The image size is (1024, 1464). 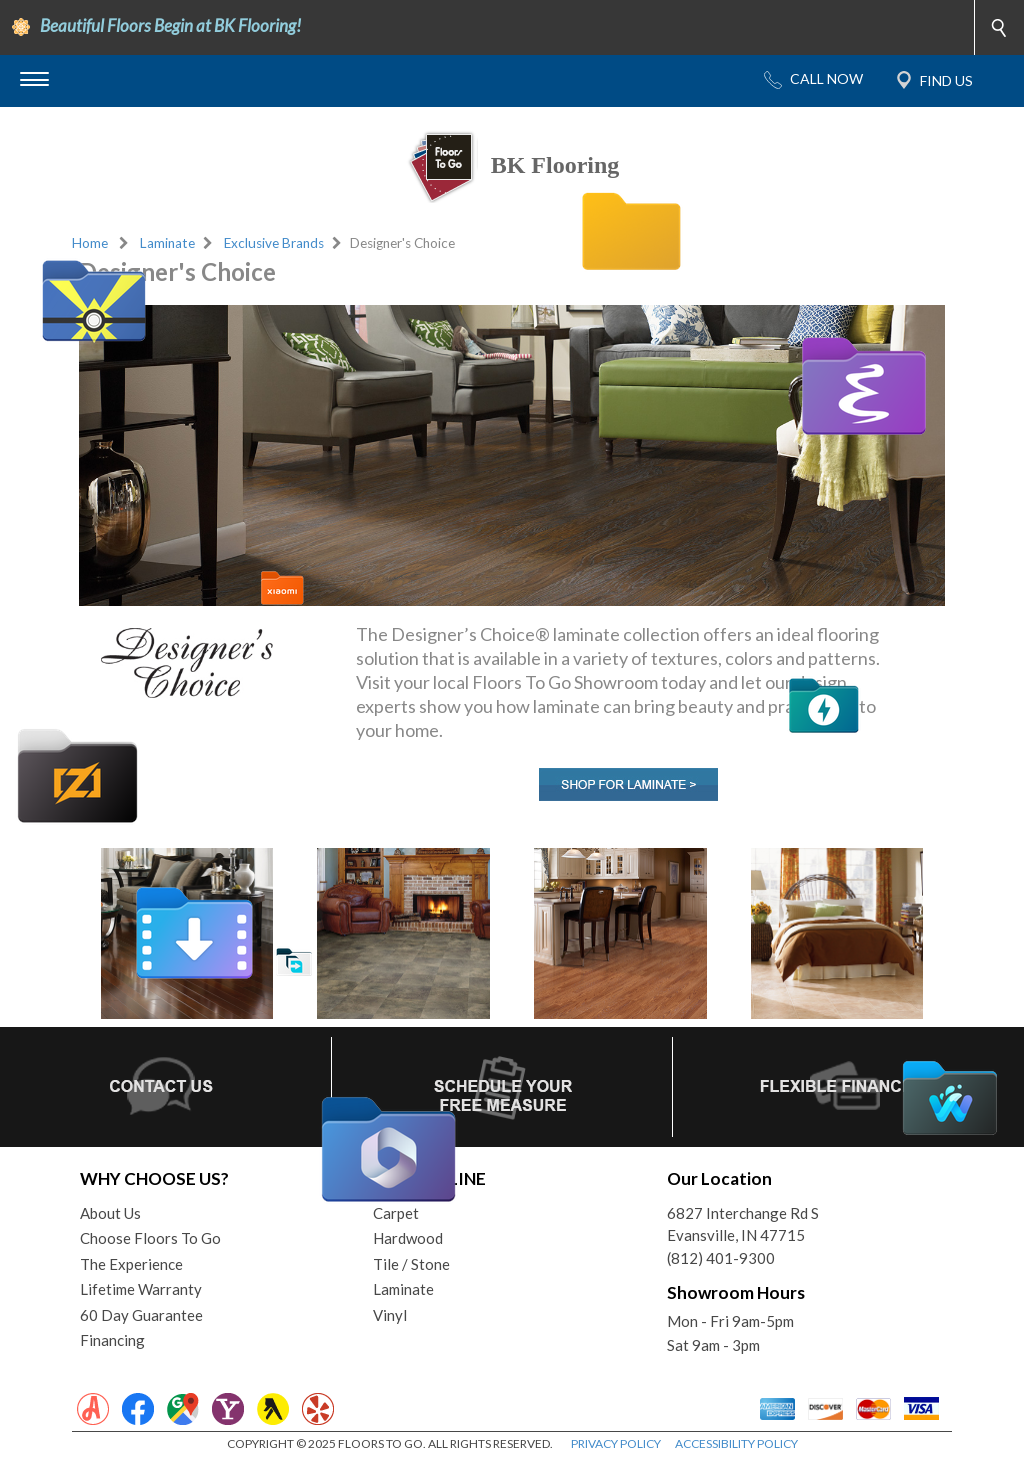 What do you see at coordinates (949, 1100) in the screenshot?
I see `open waterfox browser files folder` at bounding box center [949, 1100].